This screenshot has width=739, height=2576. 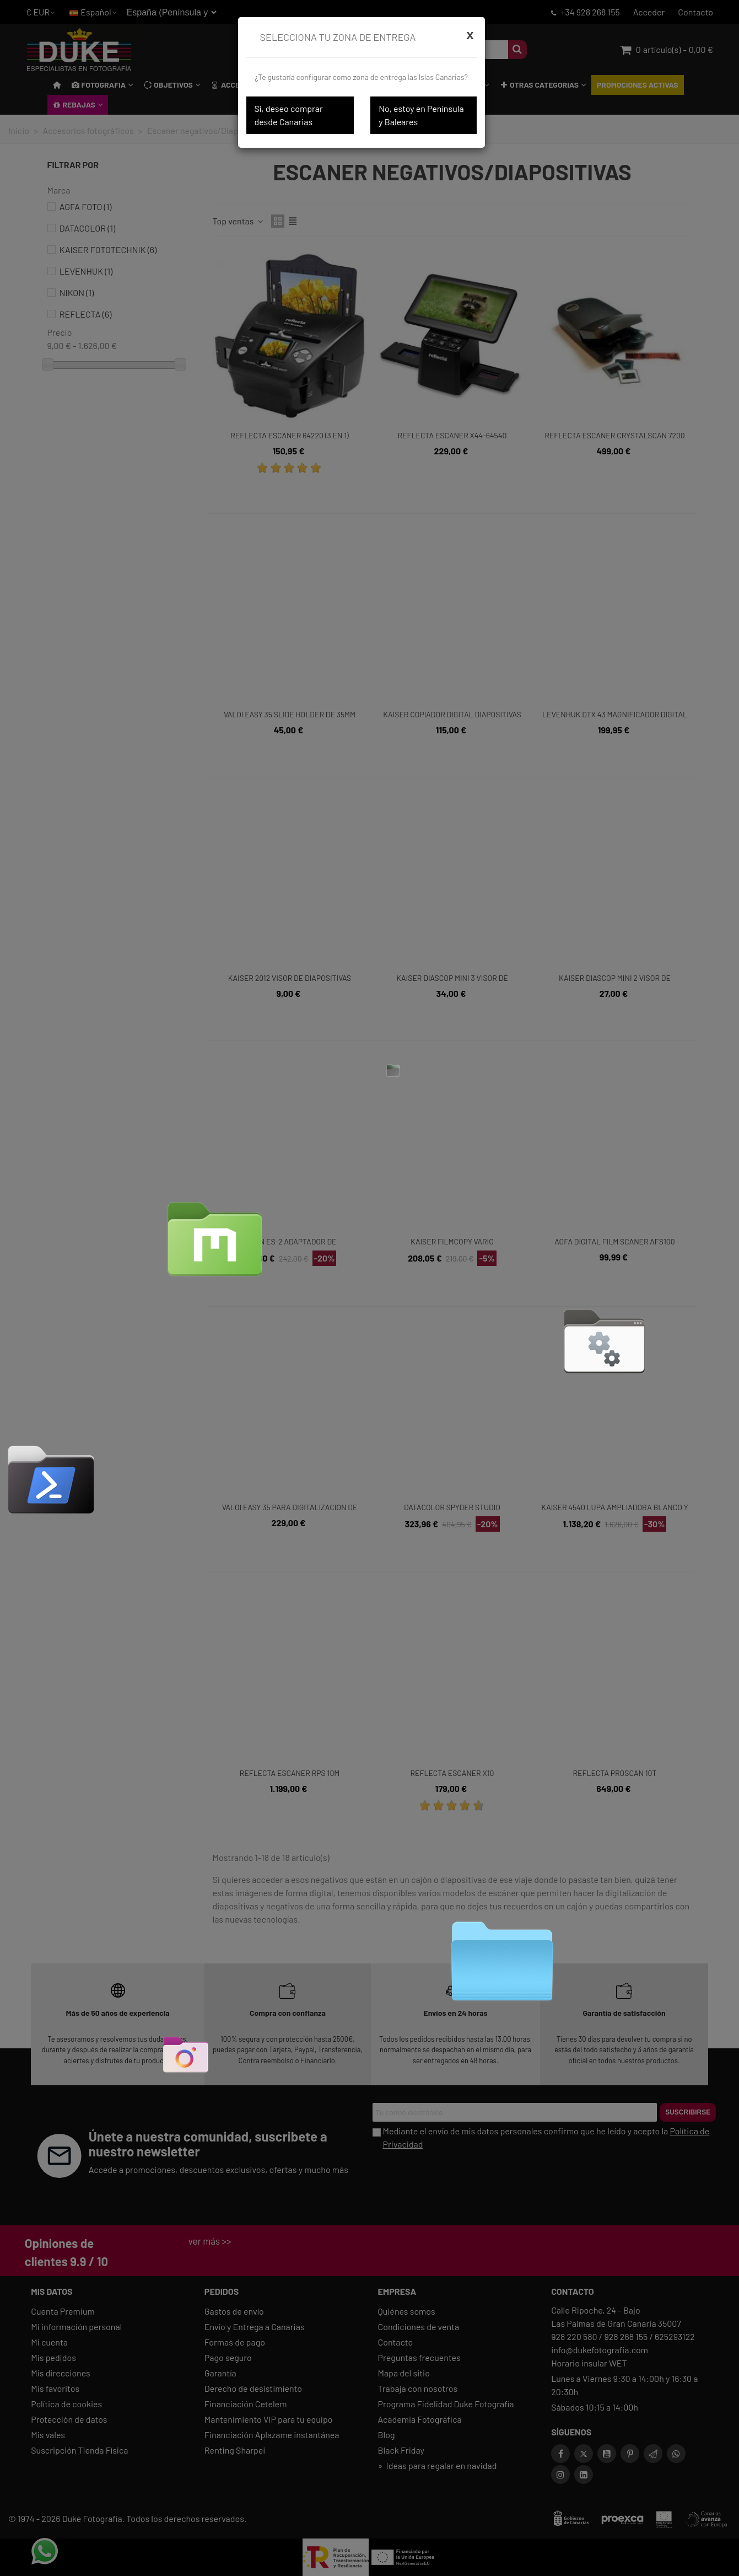 I want to click on open folder containing PowerShell scripts, so click(x=51, y=1482).